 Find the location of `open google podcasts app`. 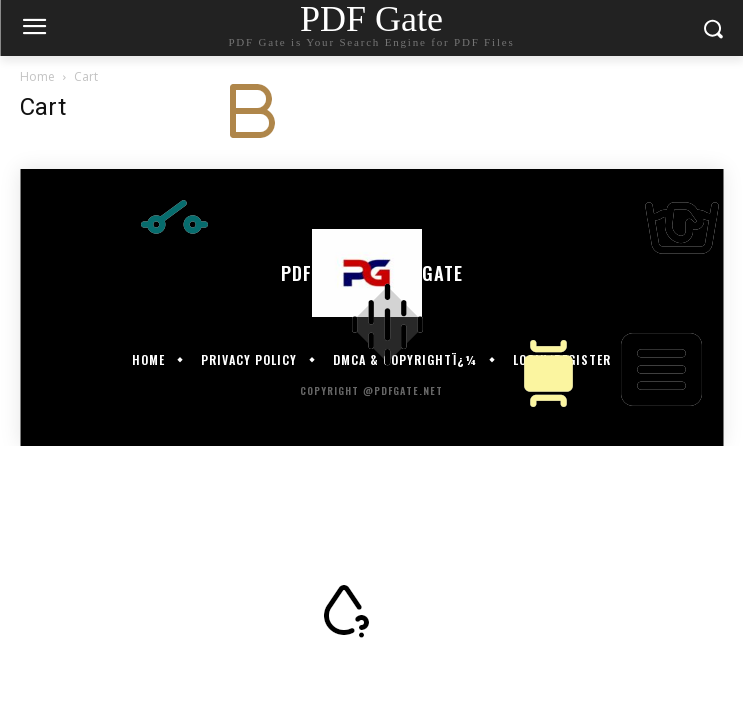

open google podcasts app is located at coordinates (387, 324).